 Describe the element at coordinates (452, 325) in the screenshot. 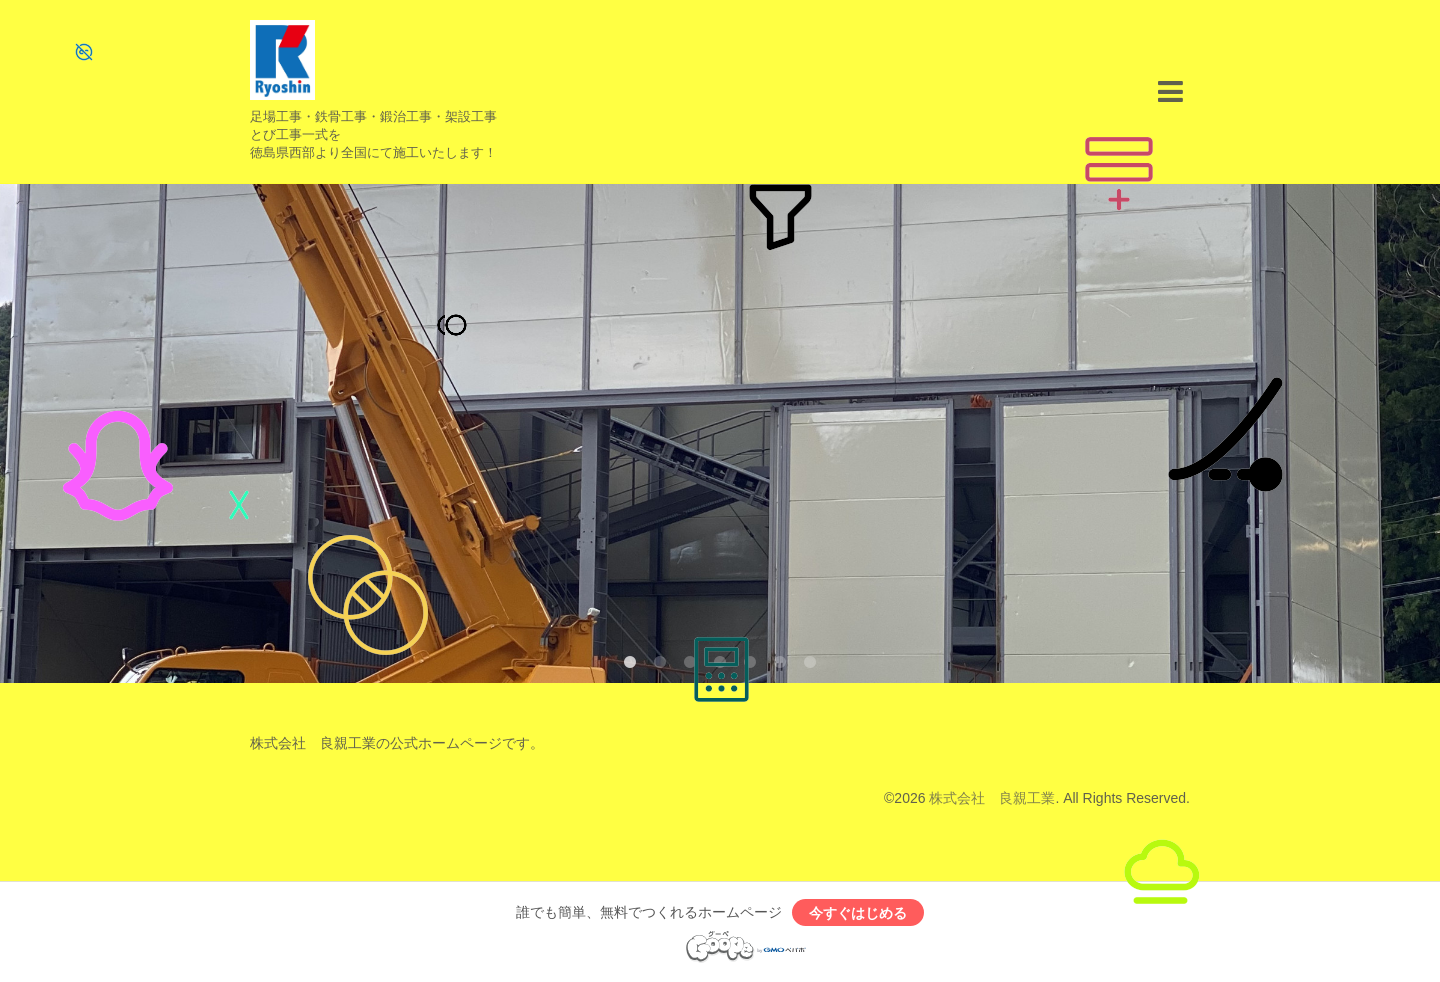

I see `view toll or payment information` at that location.